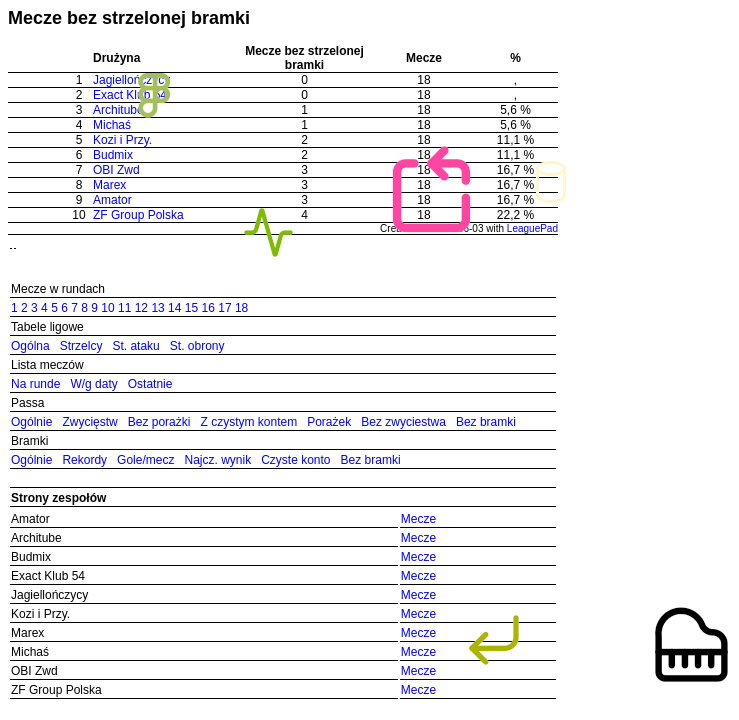 The image size is (739, 720). I want to click on rotate image or content counter-clockwise, so click(431, 193).